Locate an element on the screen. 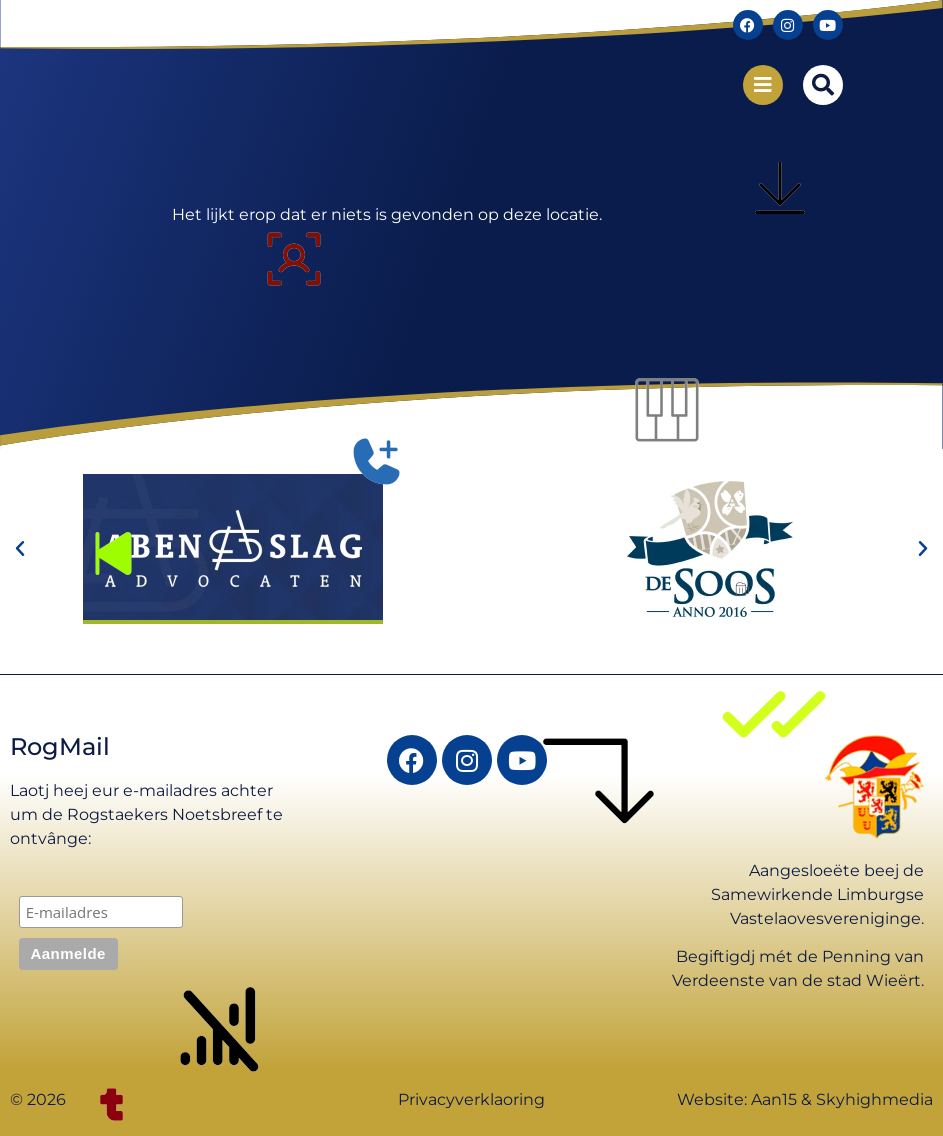  no cellular signal available is located at coordinates (221, 1031).